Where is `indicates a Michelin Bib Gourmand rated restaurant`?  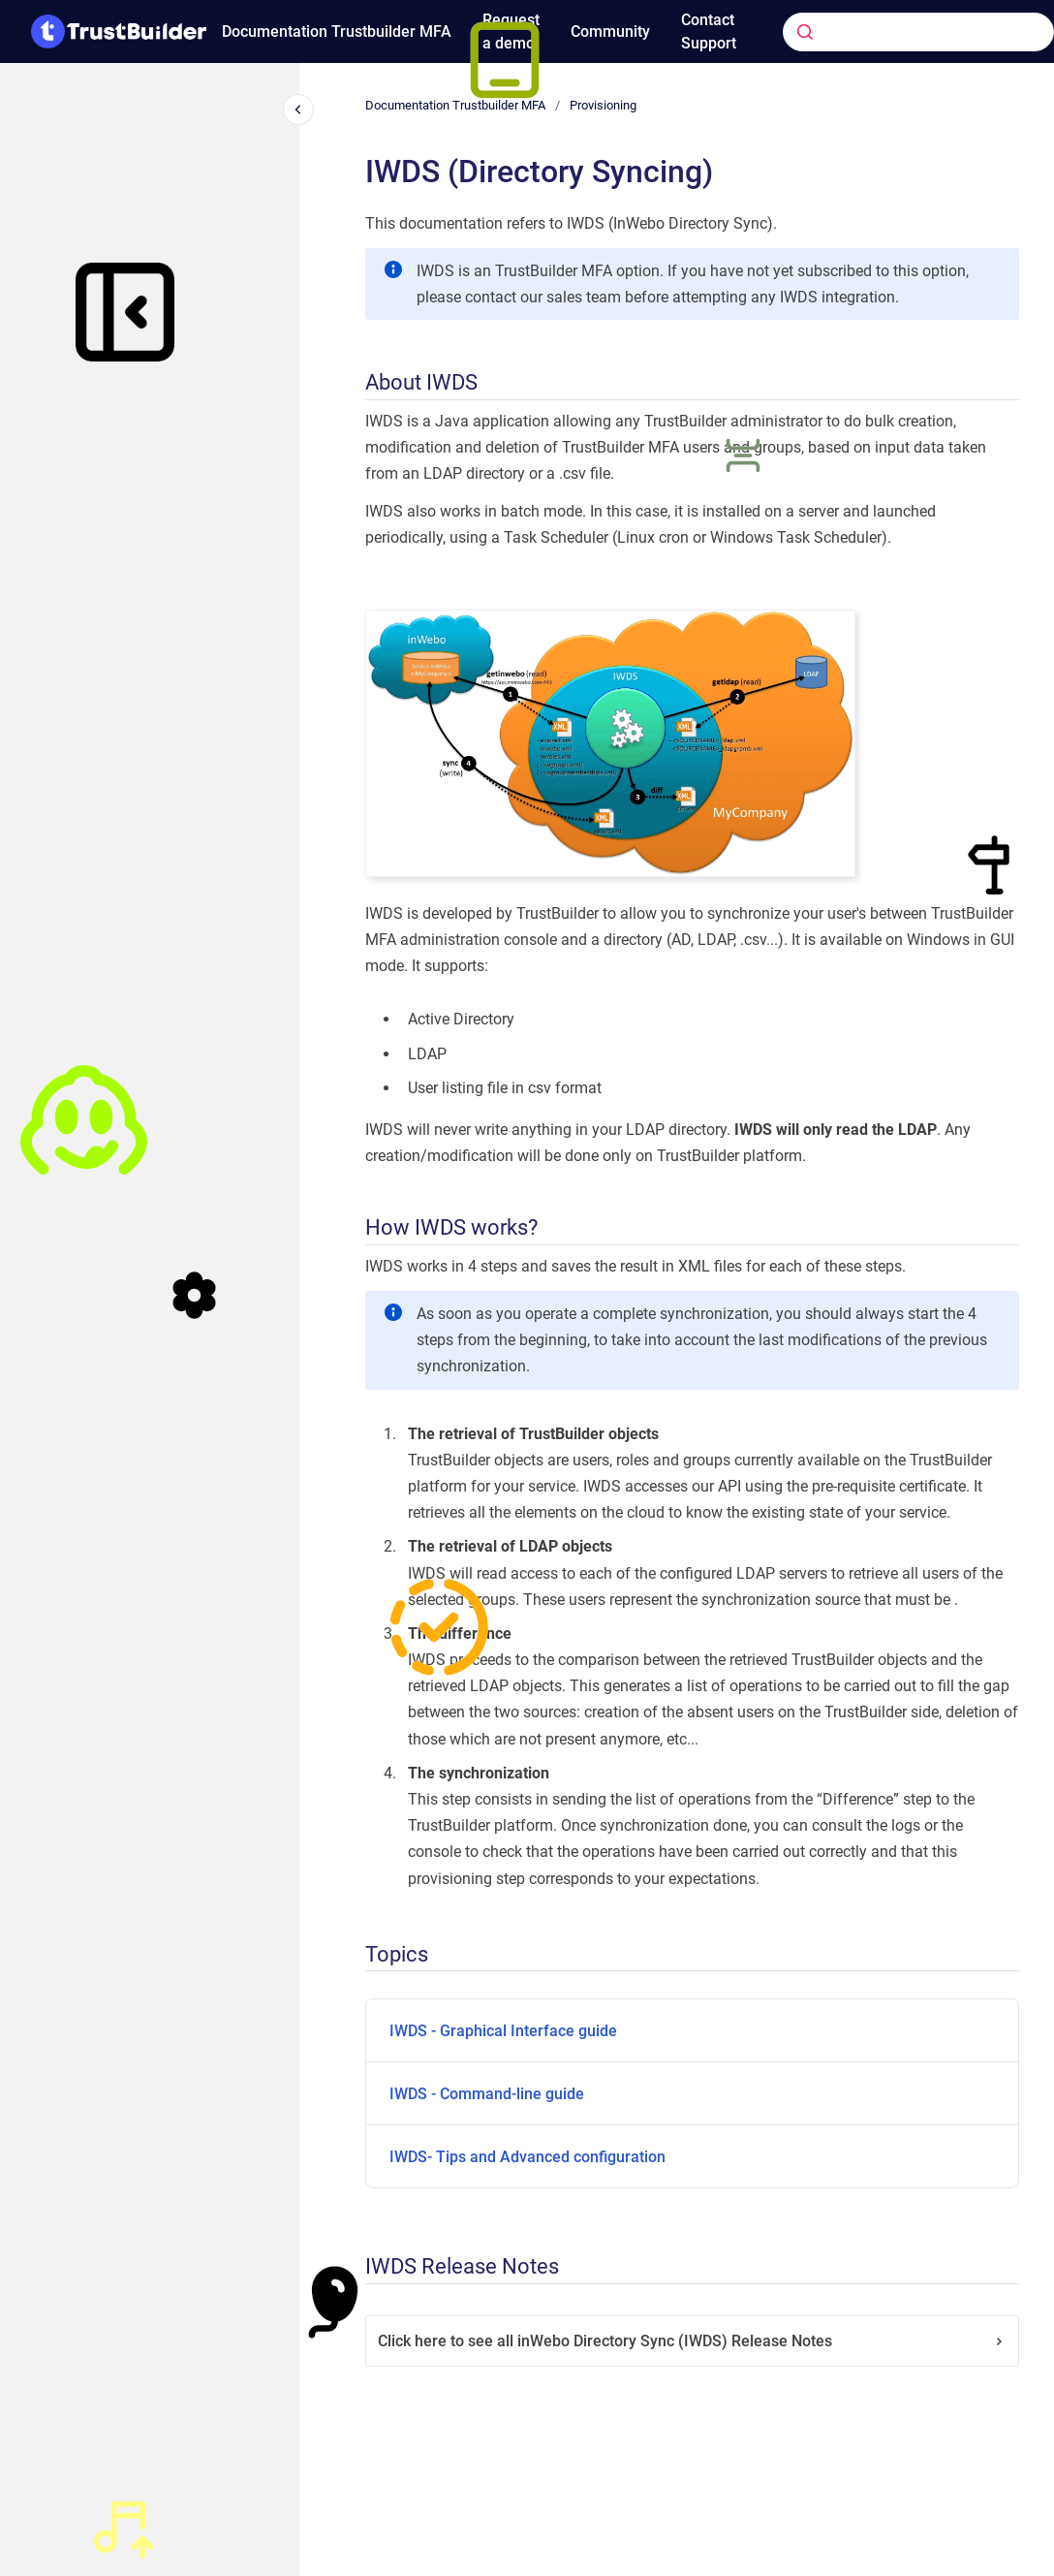
indicates a Michelin Bib Gourmand rated restaurant is located at coordinates (83, 1122).